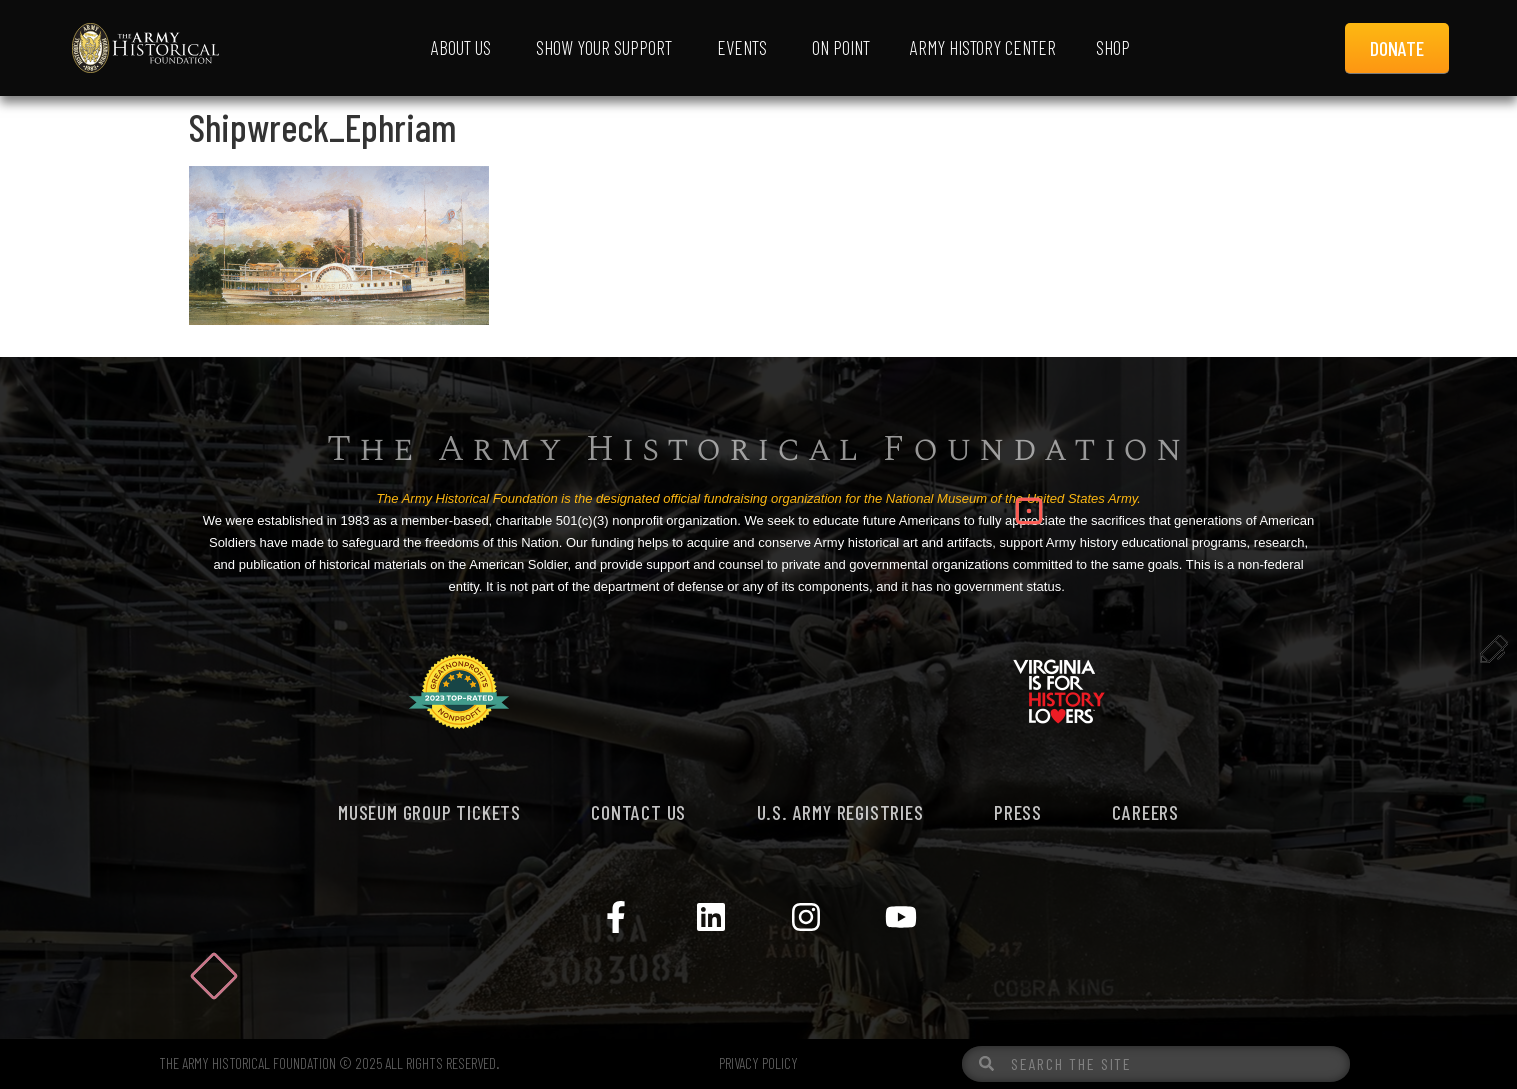 This screenshot has height=1089, width=1517. Describe the element at coordinates (214, 976) in the screenshot. I see `indicates premium or valuable content` at that location.